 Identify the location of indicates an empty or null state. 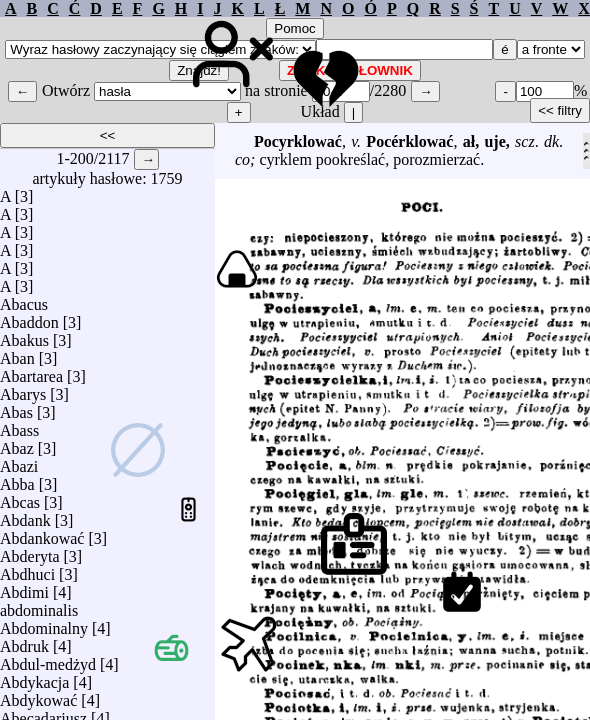
(138, 450).